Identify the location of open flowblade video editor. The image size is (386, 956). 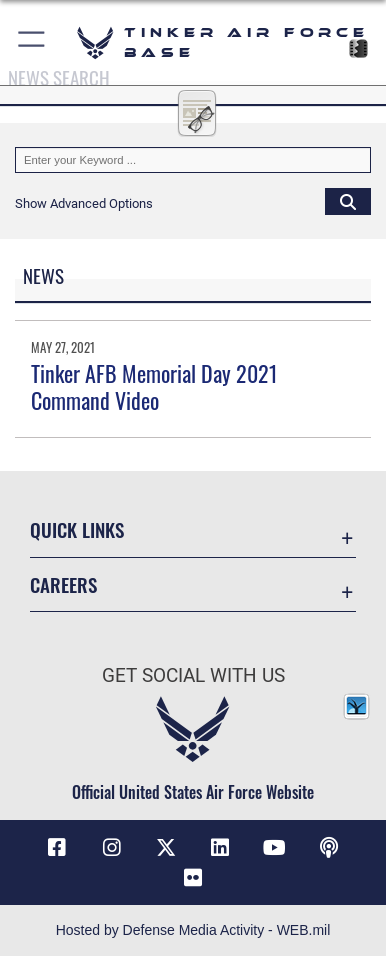
(358, 48).